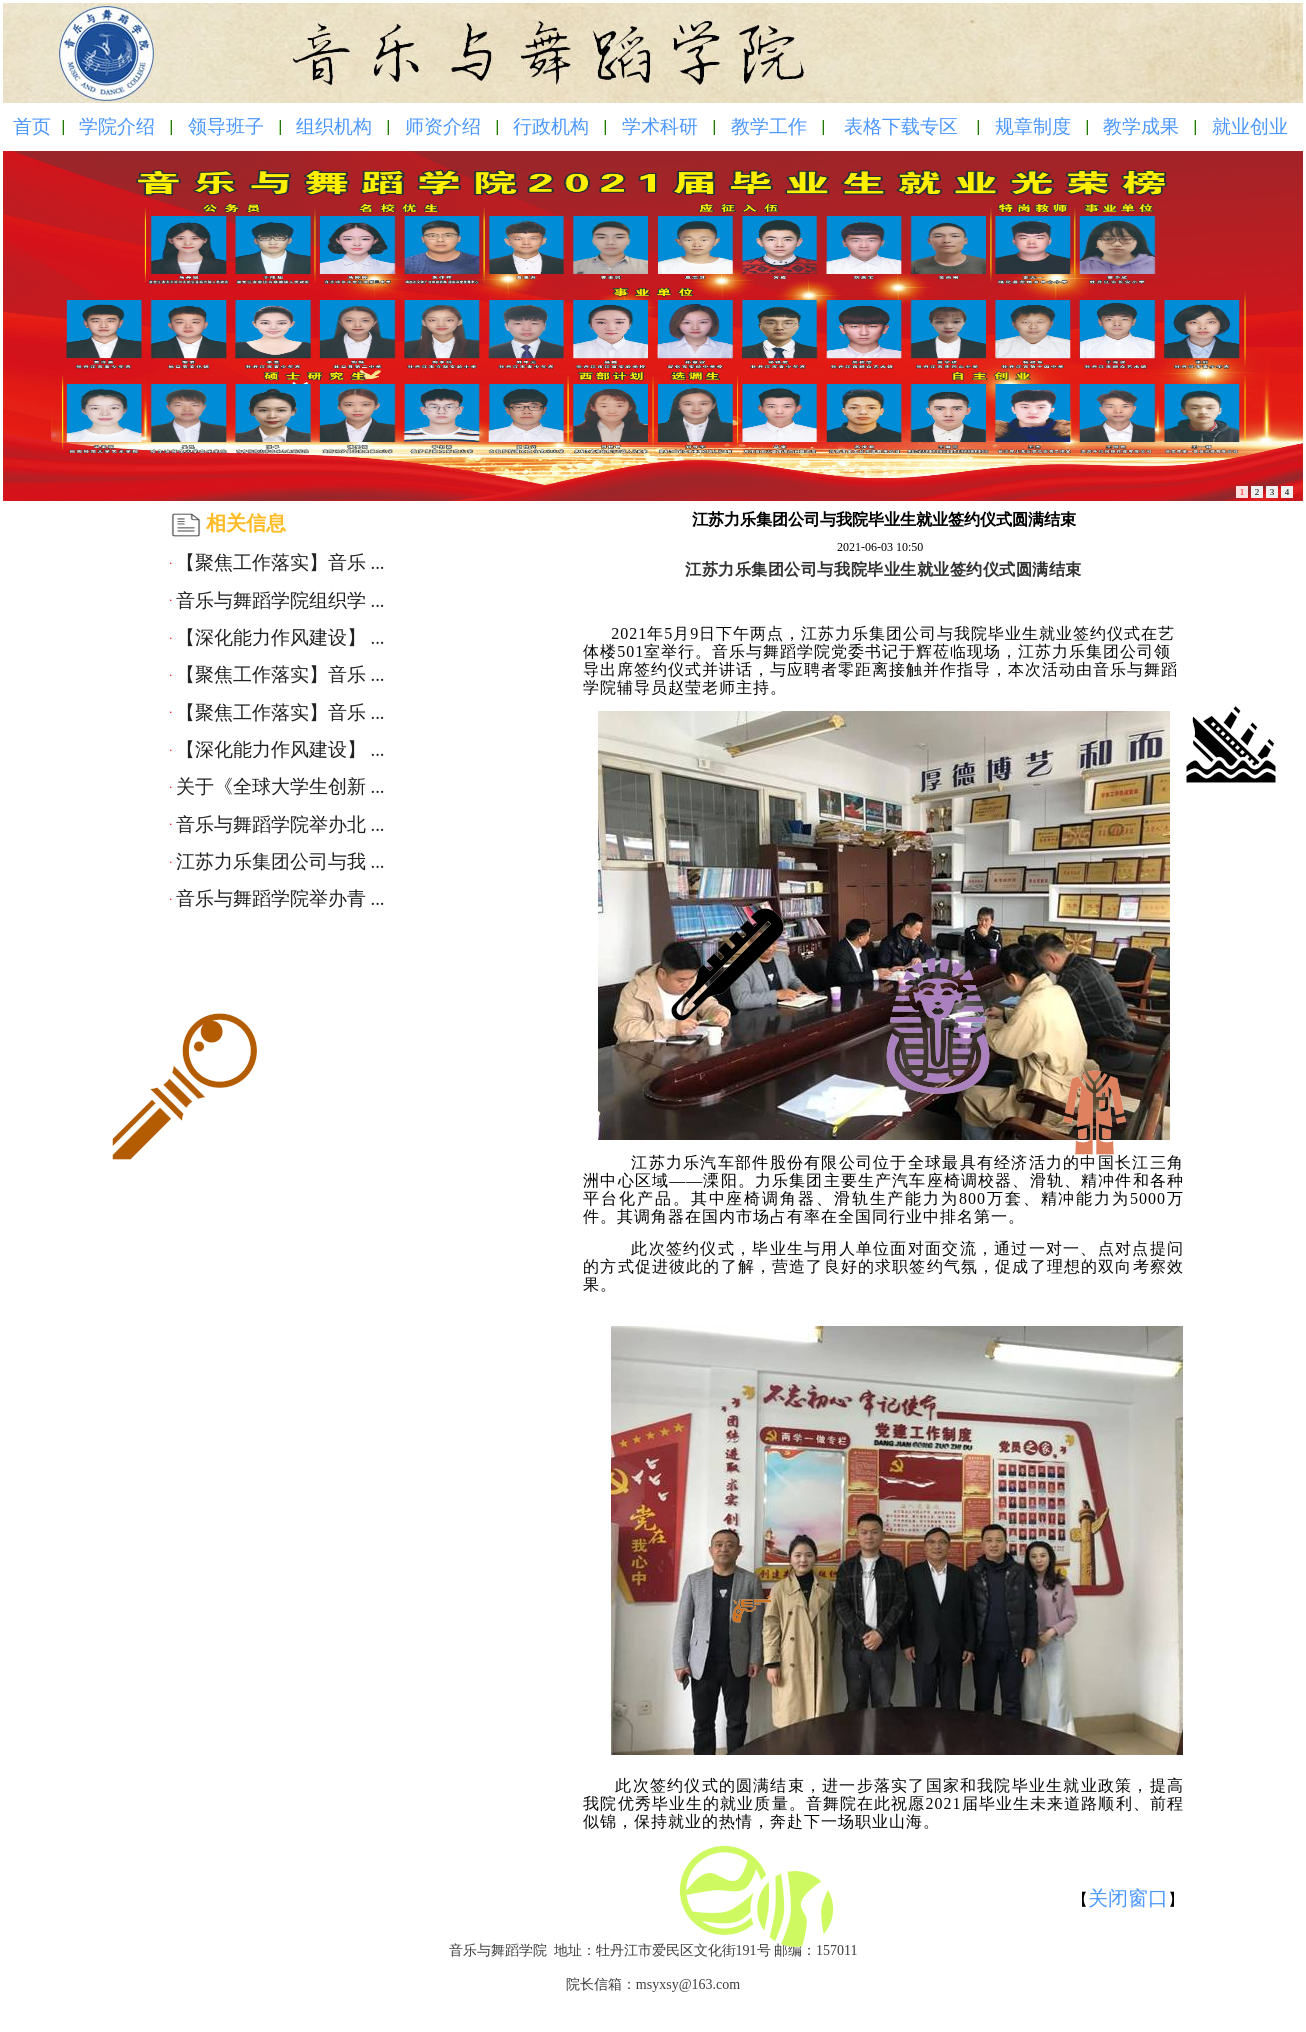 This screenshot has width=1306, height=2032. I want to click on play a marble game, so click(756, 1876).